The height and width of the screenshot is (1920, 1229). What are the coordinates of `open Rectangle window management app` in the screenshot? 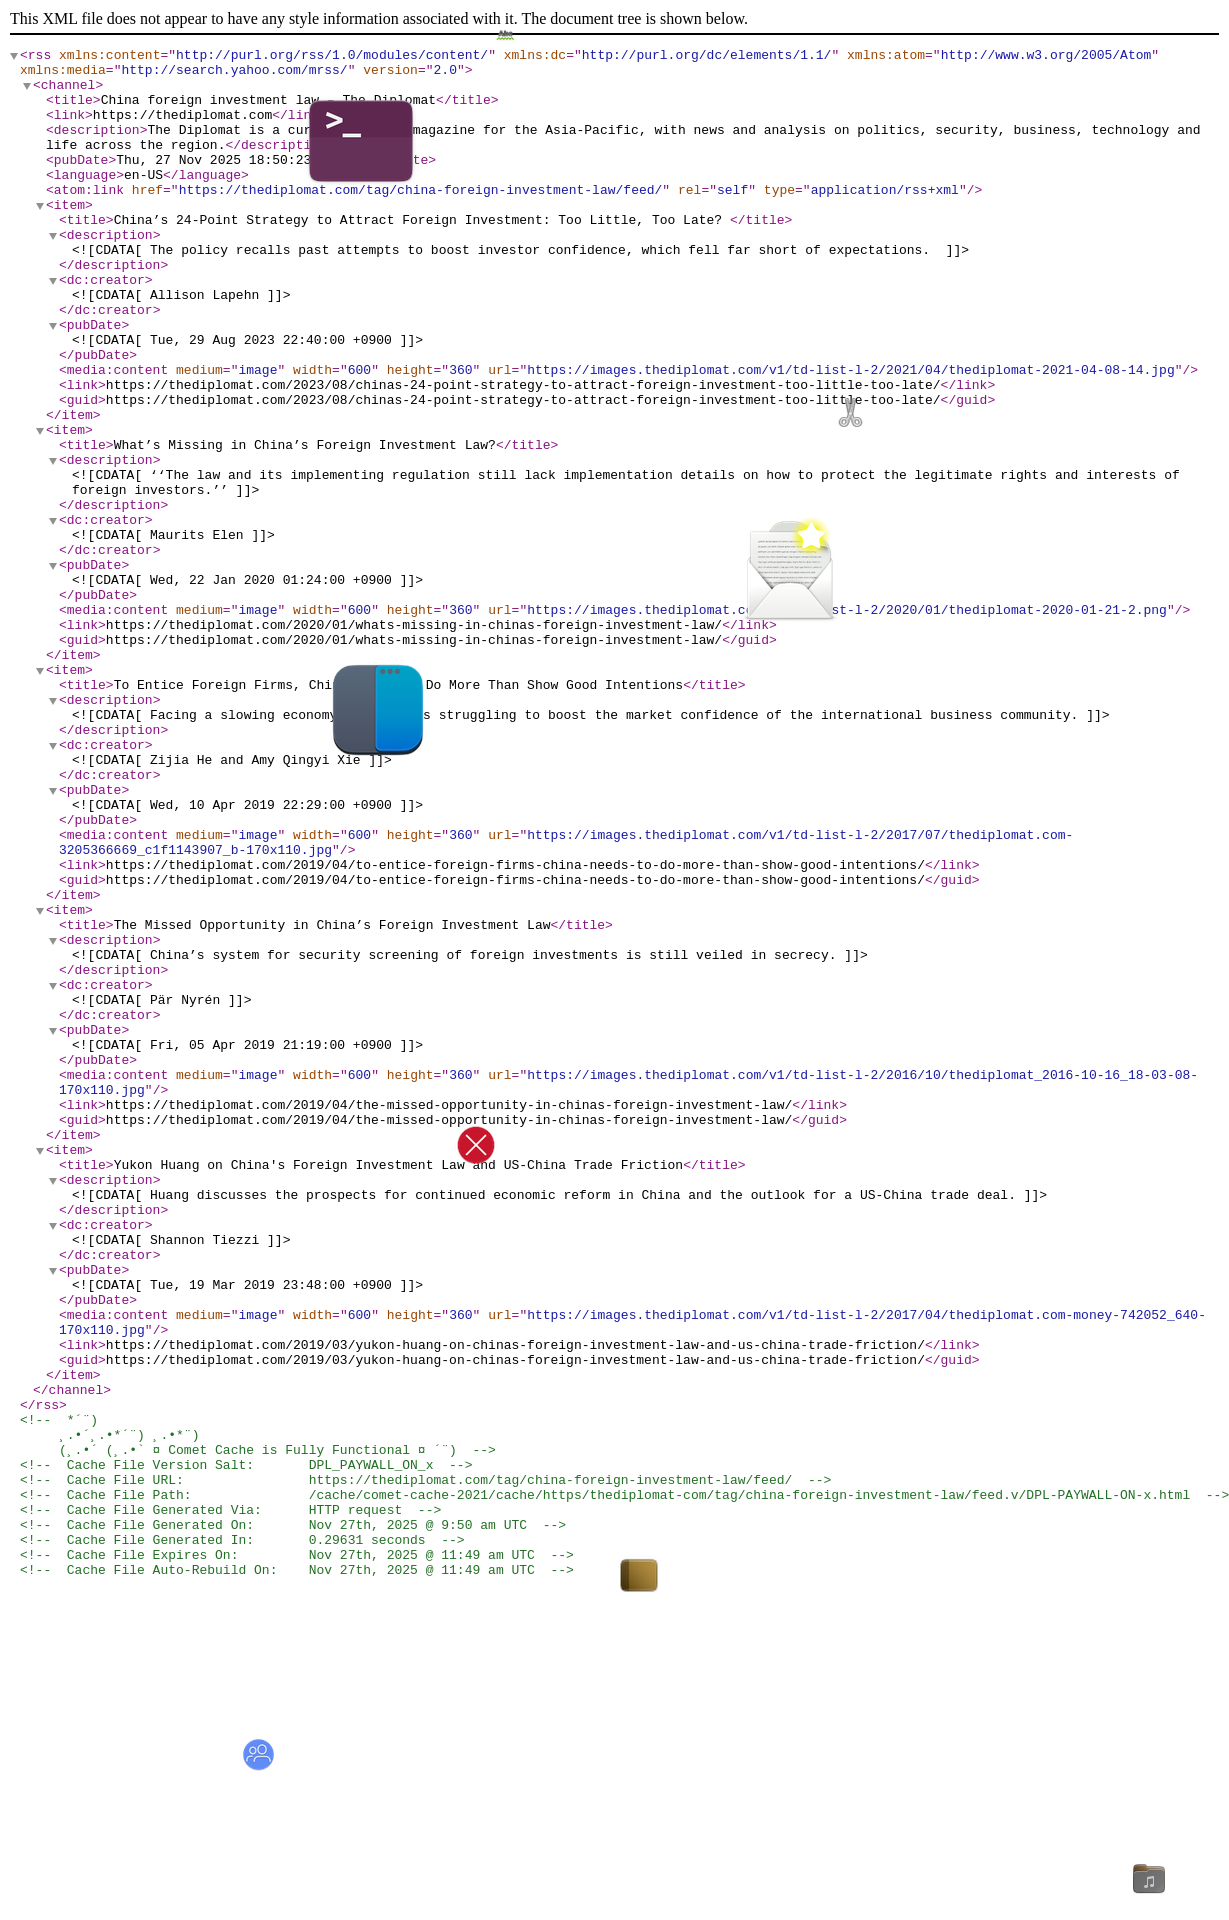 It's located at (378, 710).